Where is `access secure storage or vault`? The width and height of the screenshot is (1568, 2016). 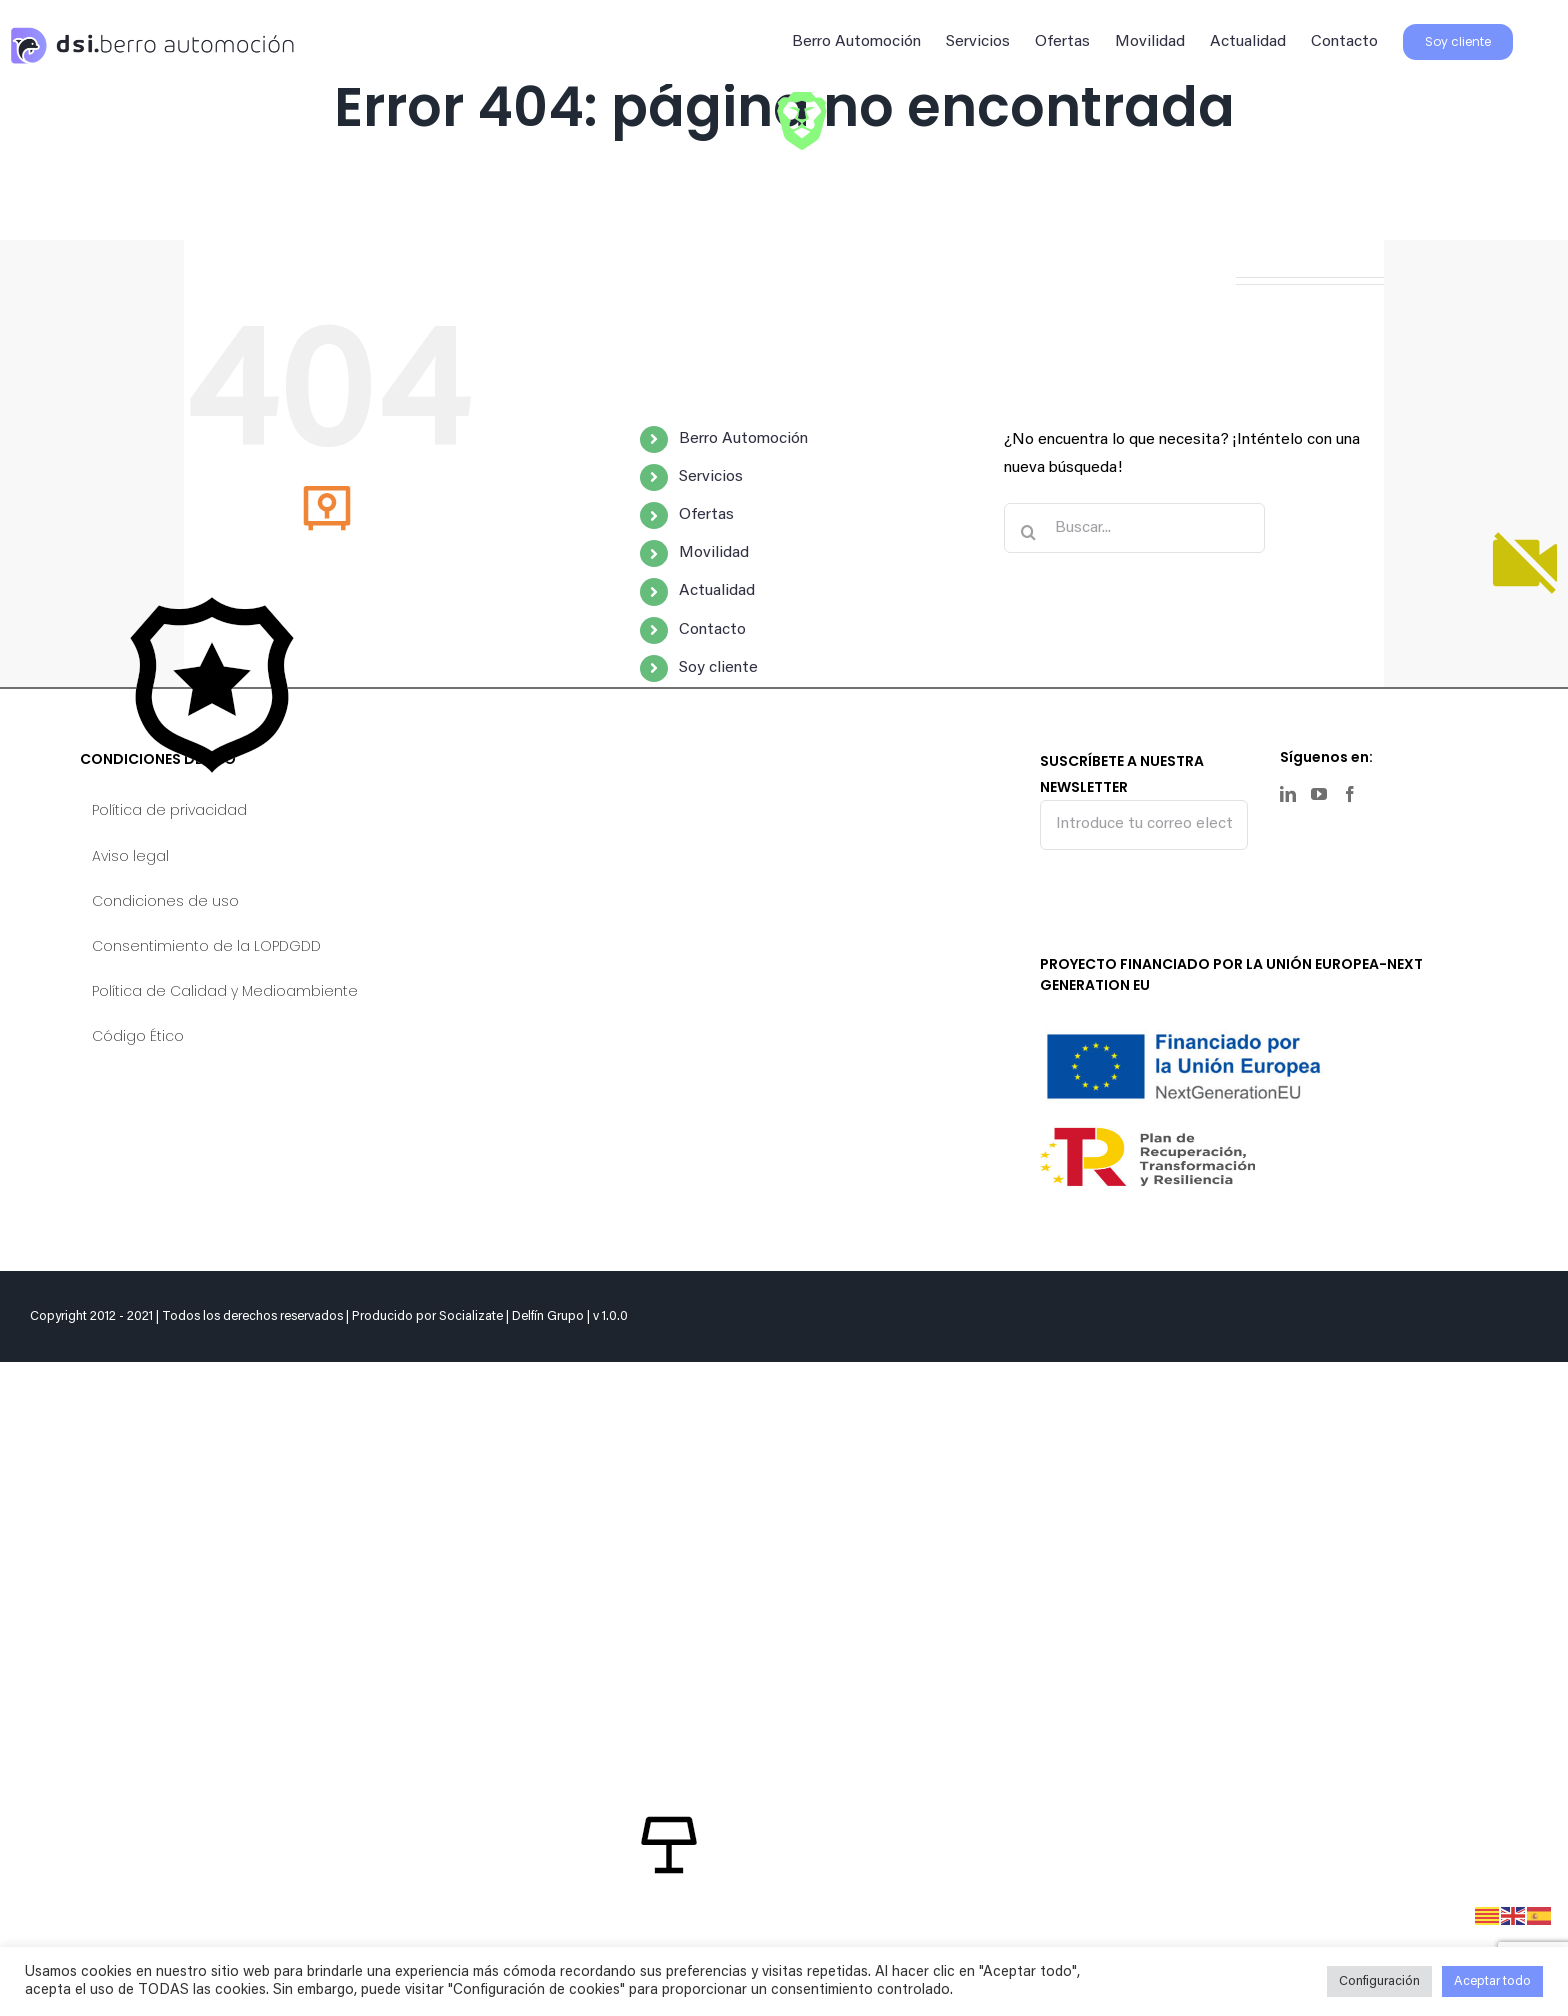
access secure storage or vault is located at coordinates (327, 507).